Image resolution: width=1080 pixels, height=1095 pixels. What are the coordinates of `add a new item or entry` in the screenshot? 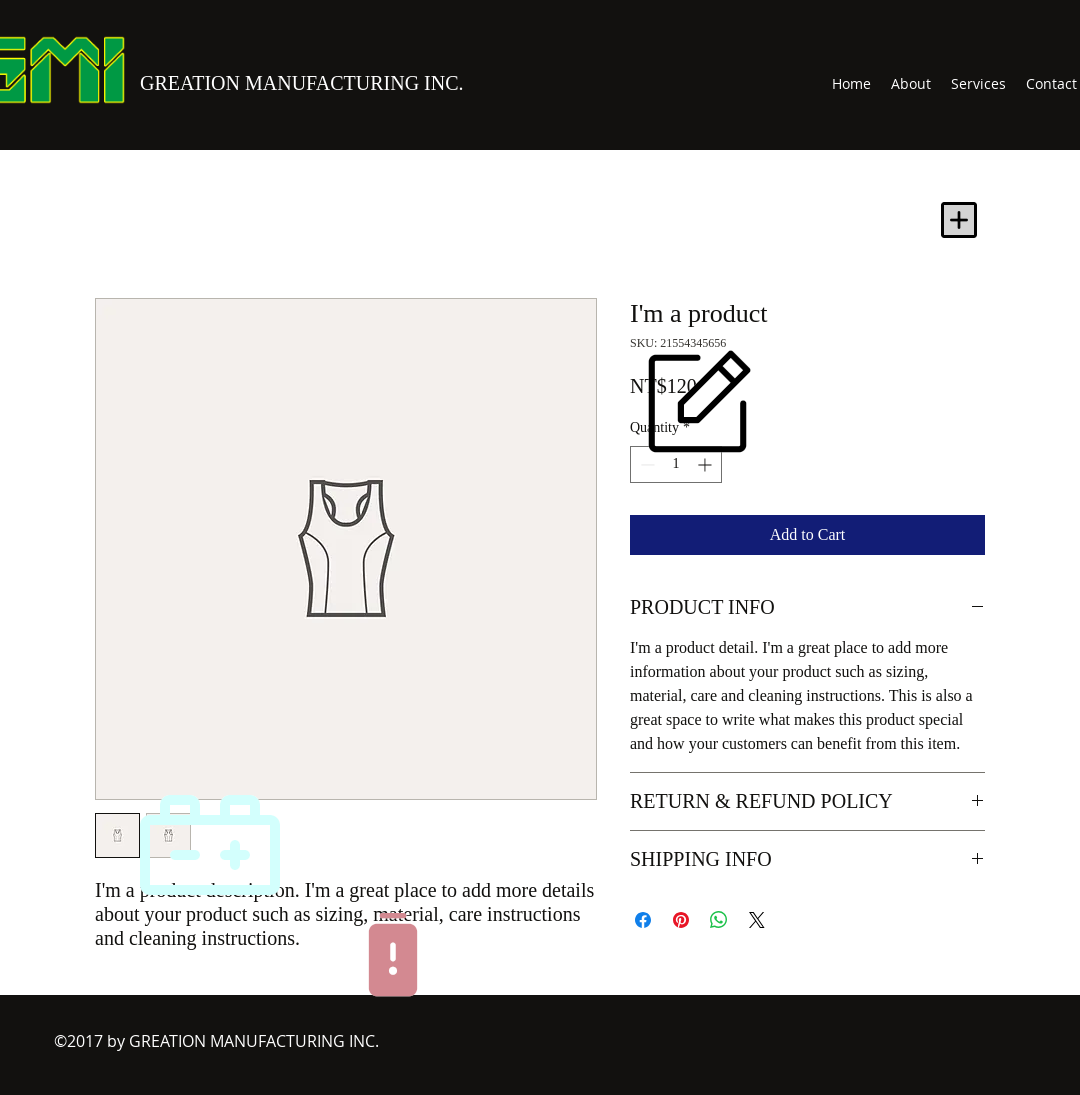 It's located at (959, 220).